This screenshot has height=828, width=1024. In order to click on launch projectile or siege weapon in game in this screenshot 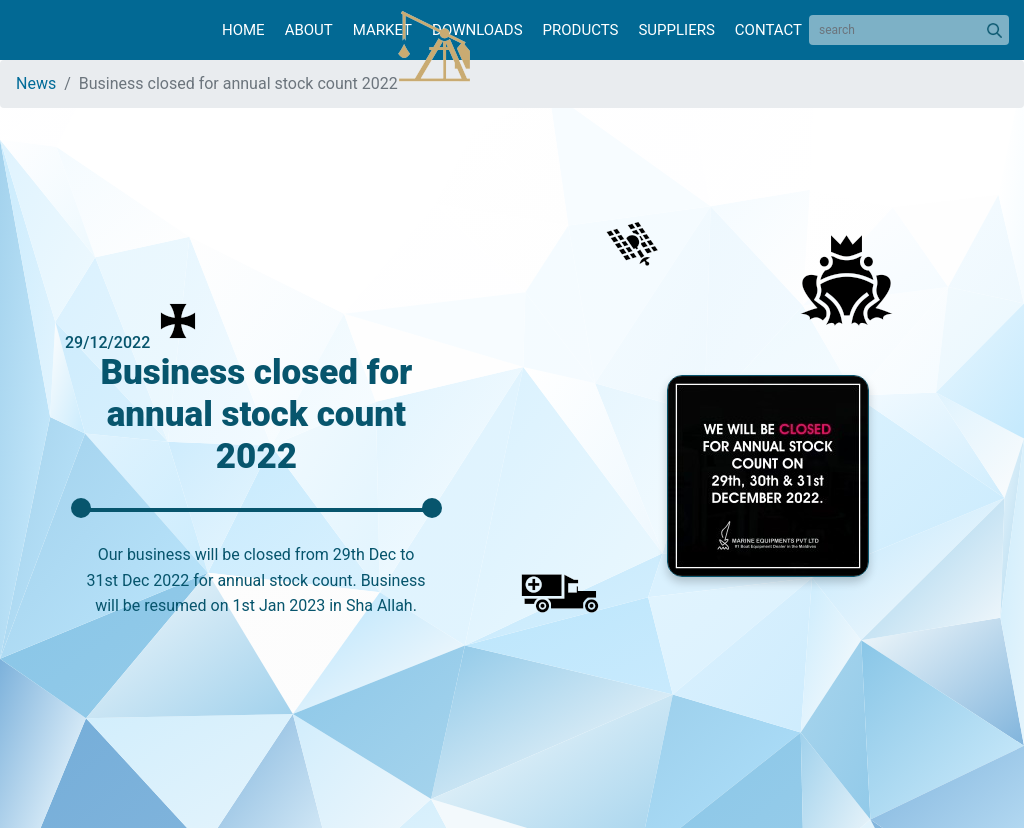, I will do `click(434, 43)`.